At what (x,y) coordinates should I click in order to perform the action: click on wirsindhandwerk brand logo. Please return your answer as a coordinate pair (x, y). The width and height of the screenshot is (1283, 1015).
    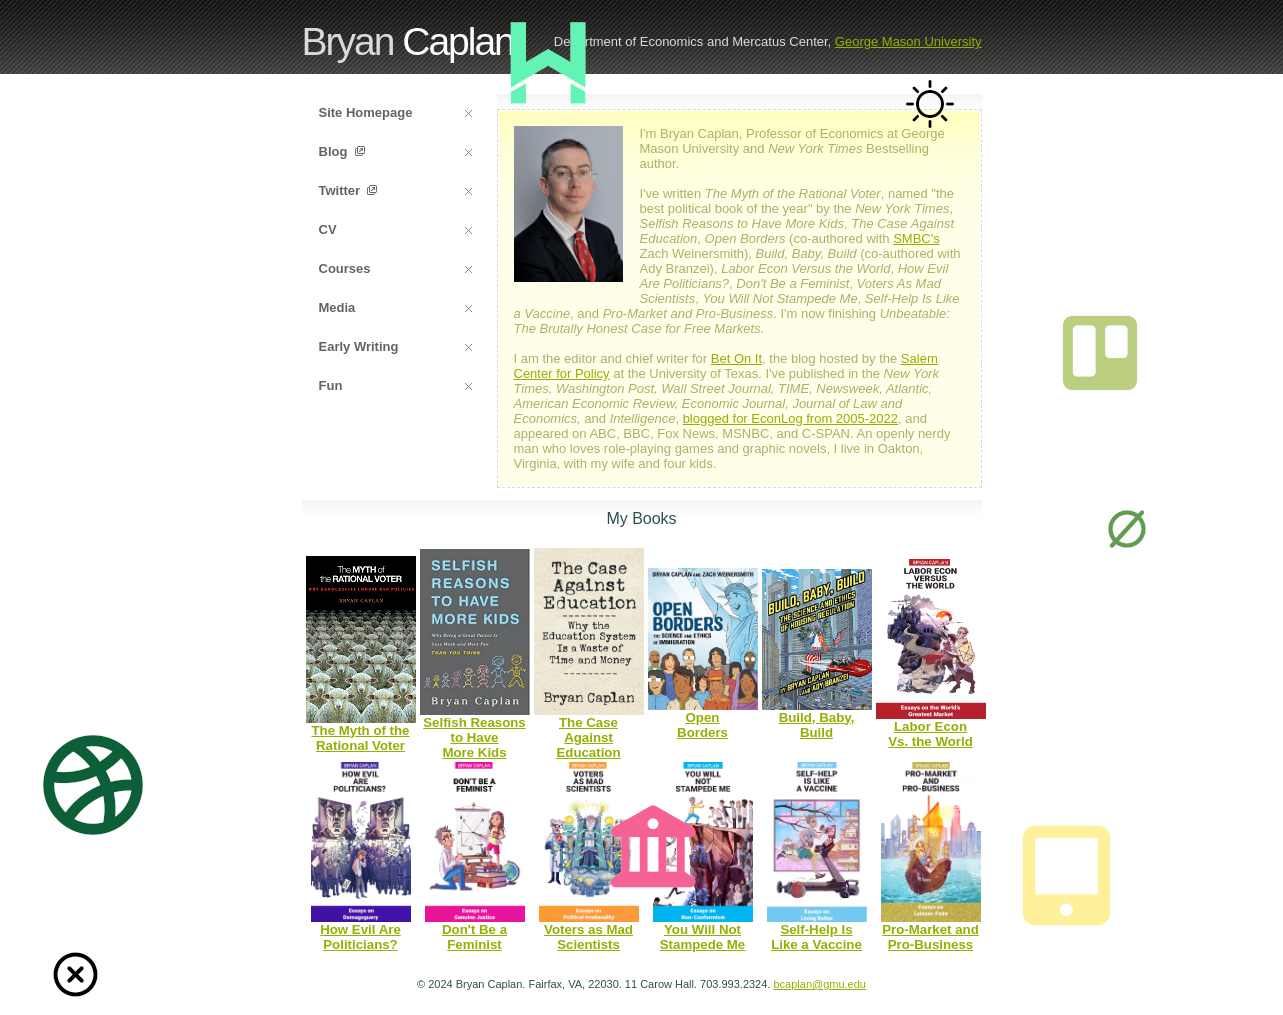
    Looking at the image, I should click on (548, 63).